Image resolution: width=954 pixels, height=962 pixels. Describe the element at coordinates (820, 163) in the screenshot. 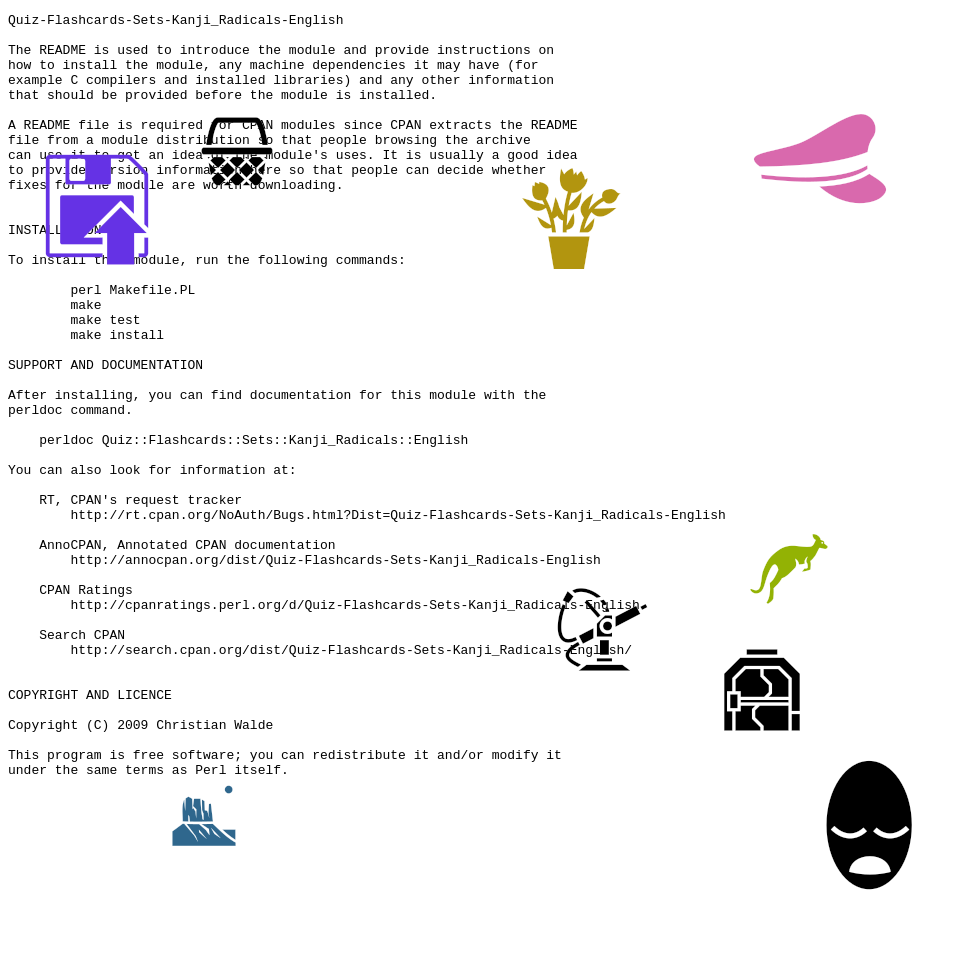

I see `view captain or officer profile` at that location.